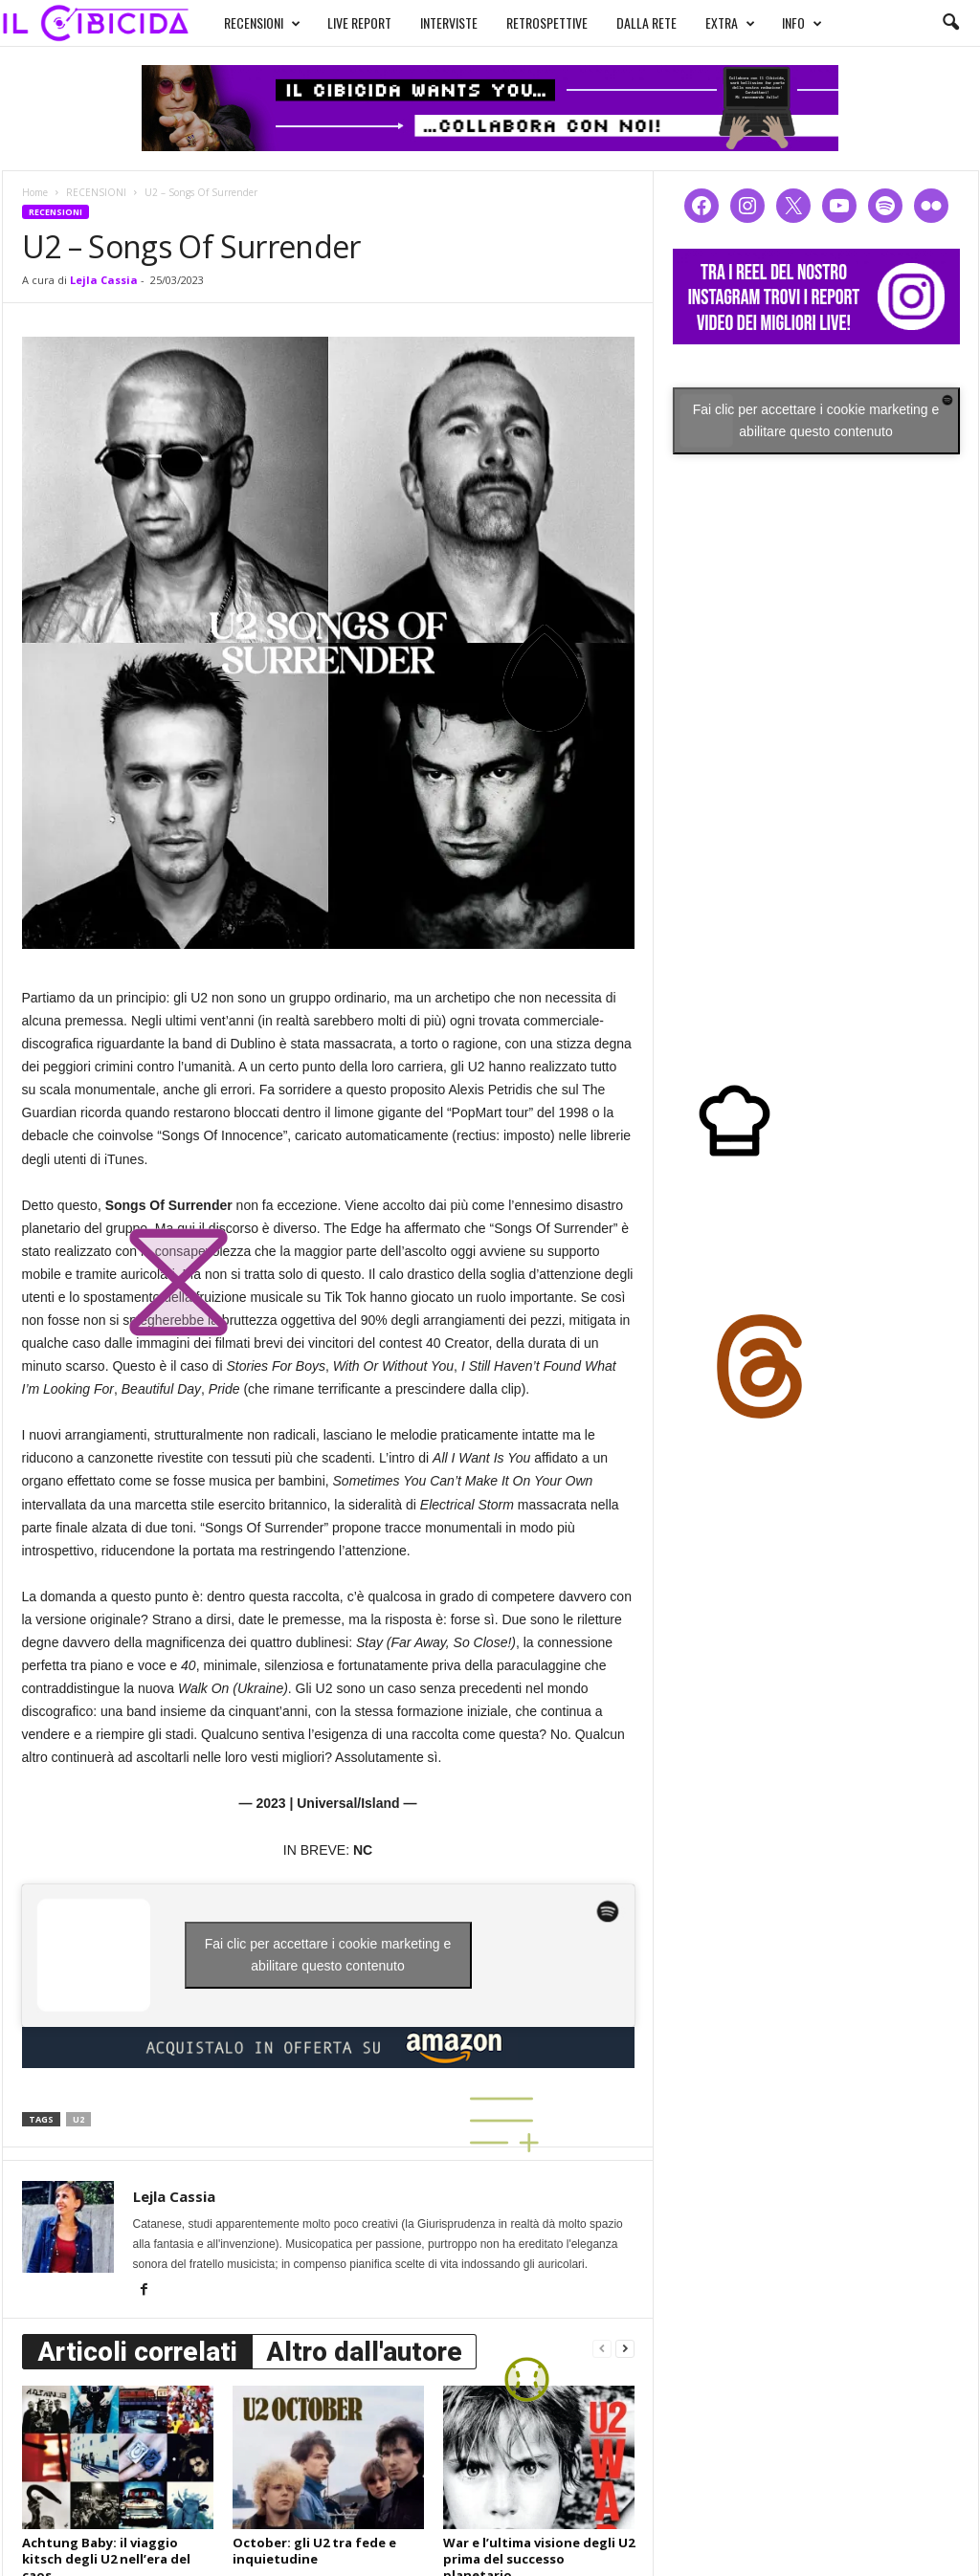  What do you see at coordinates (178, 1282) in the screenshot?
I see `indicates loading or processing in progress` at bounding box center [178, 1282].